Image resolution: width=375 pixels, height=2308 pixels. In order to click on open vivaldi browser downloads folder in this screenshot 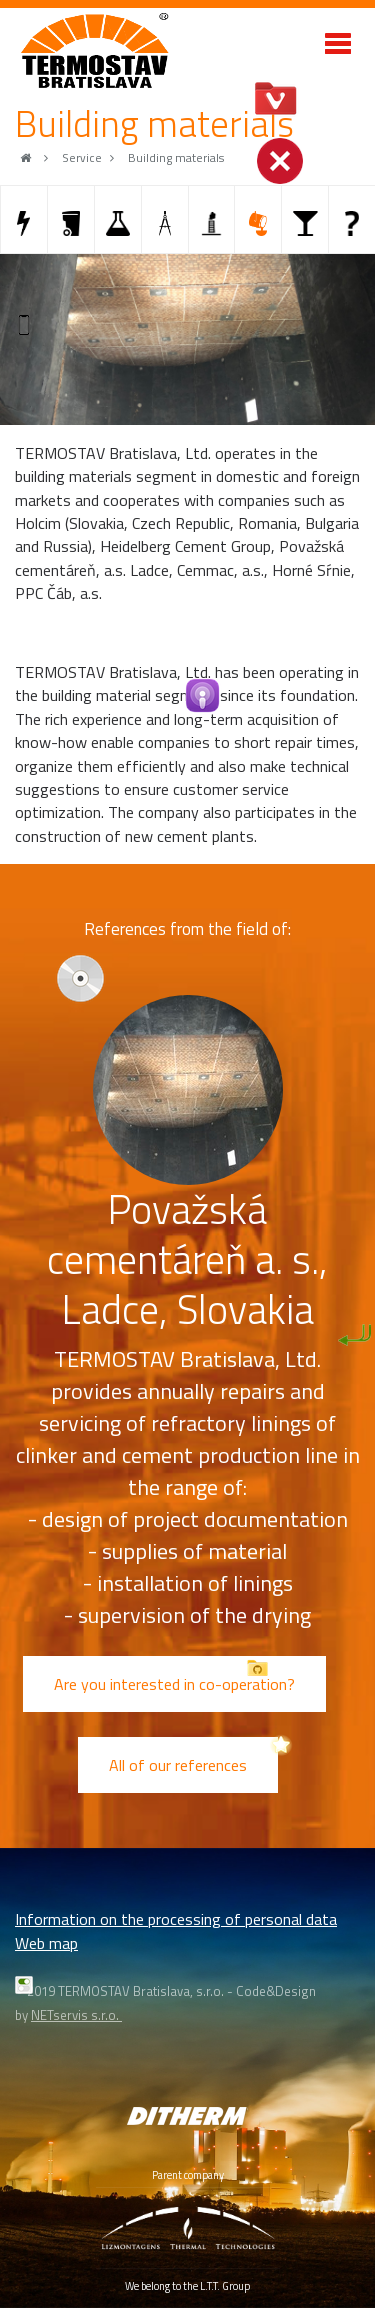, I will do `click(275, 99)`.